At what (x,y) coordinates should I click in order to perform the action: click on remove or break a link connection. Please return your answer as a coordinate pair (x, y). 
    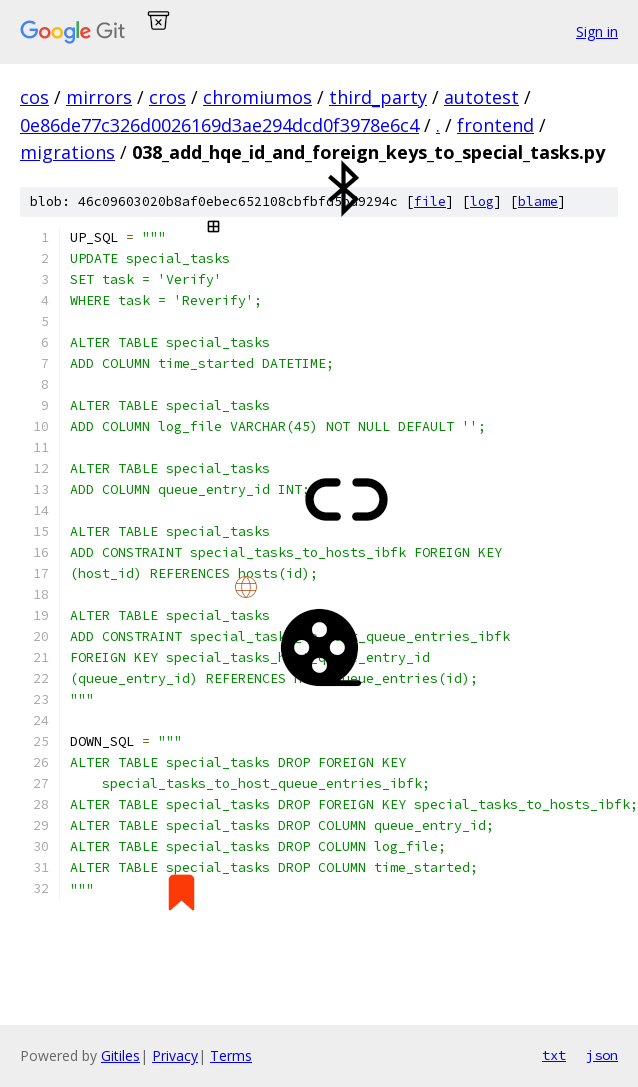
    Looking at the image, I should click on (346, 499).